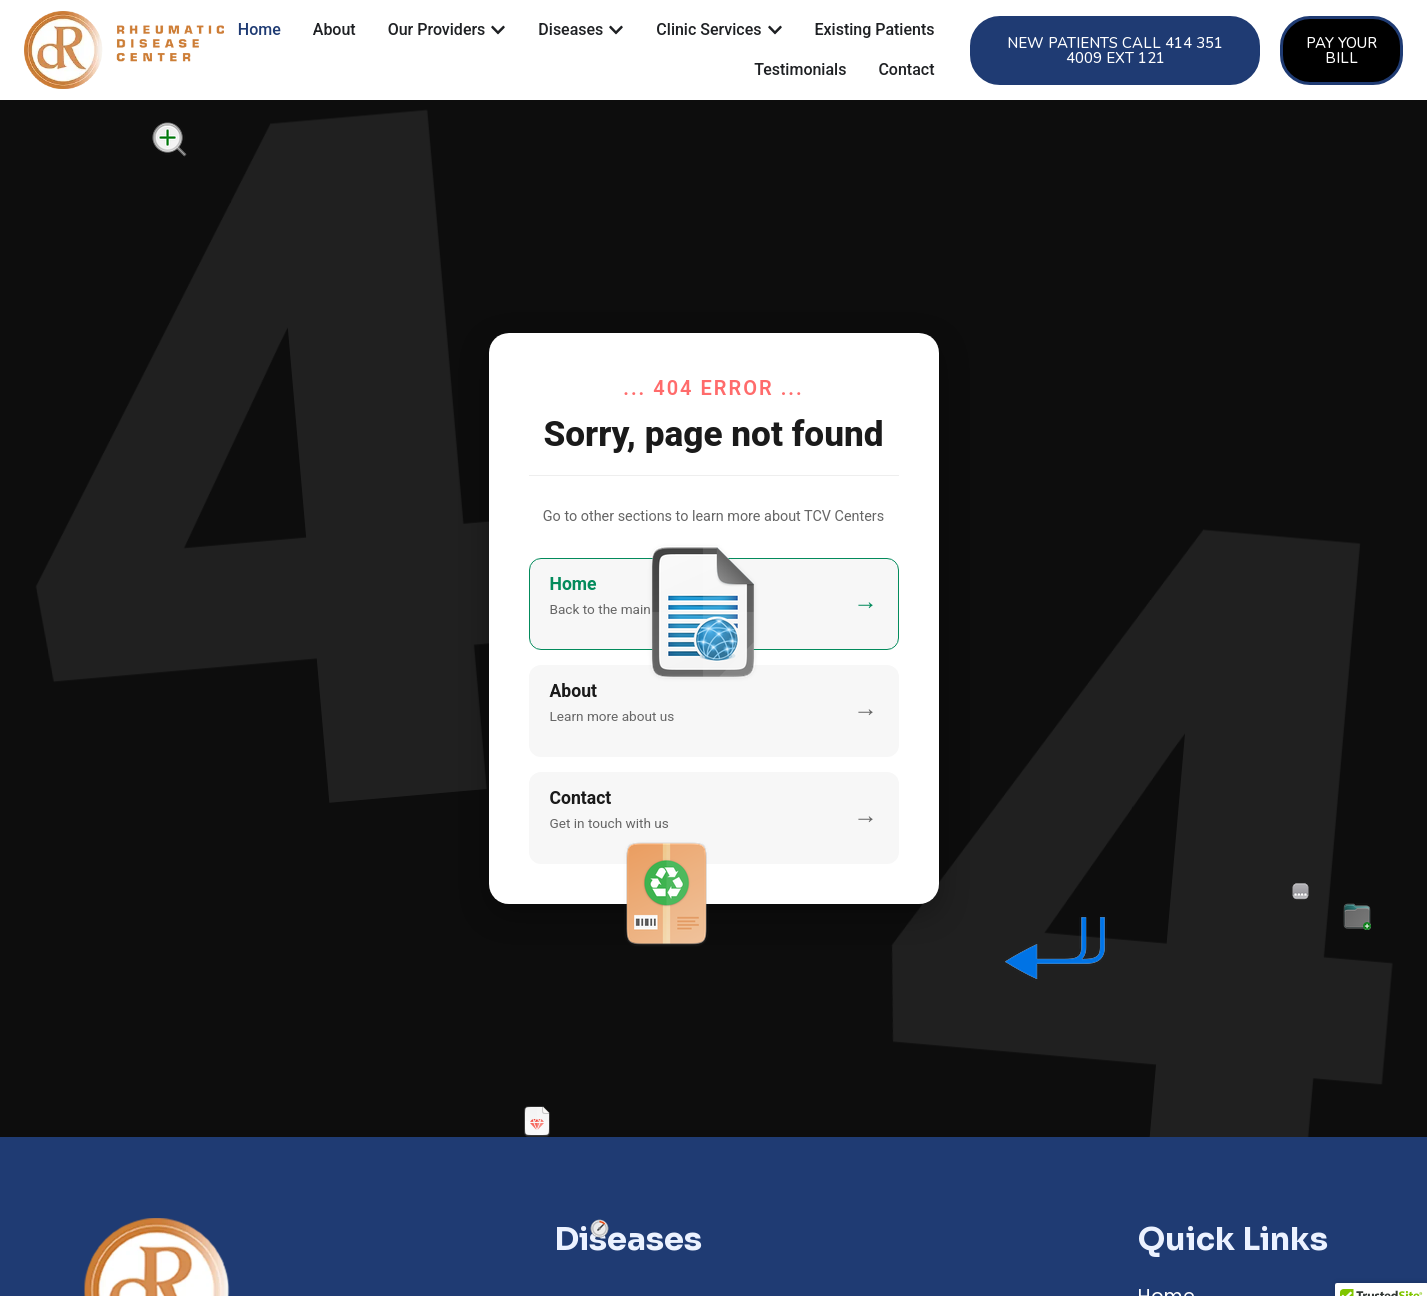  I want to click on reply to all recipients of an email, so click(1053, 947).